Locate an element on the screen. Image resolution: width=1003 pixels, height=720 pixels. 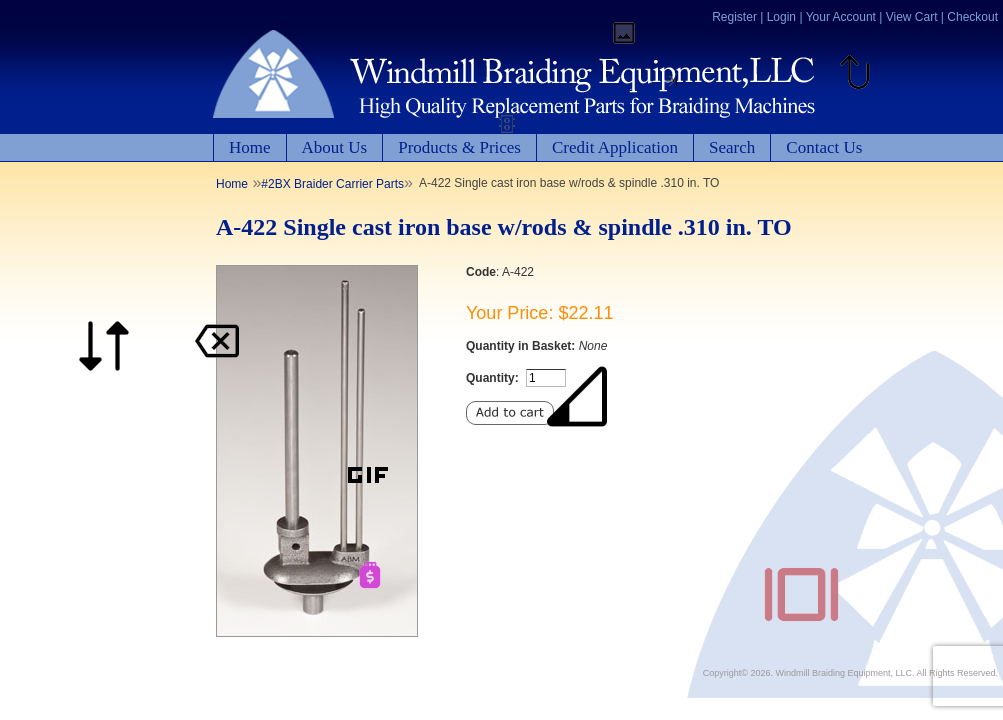
sort items in ascending or descending order is located at coordinates (104, 346).